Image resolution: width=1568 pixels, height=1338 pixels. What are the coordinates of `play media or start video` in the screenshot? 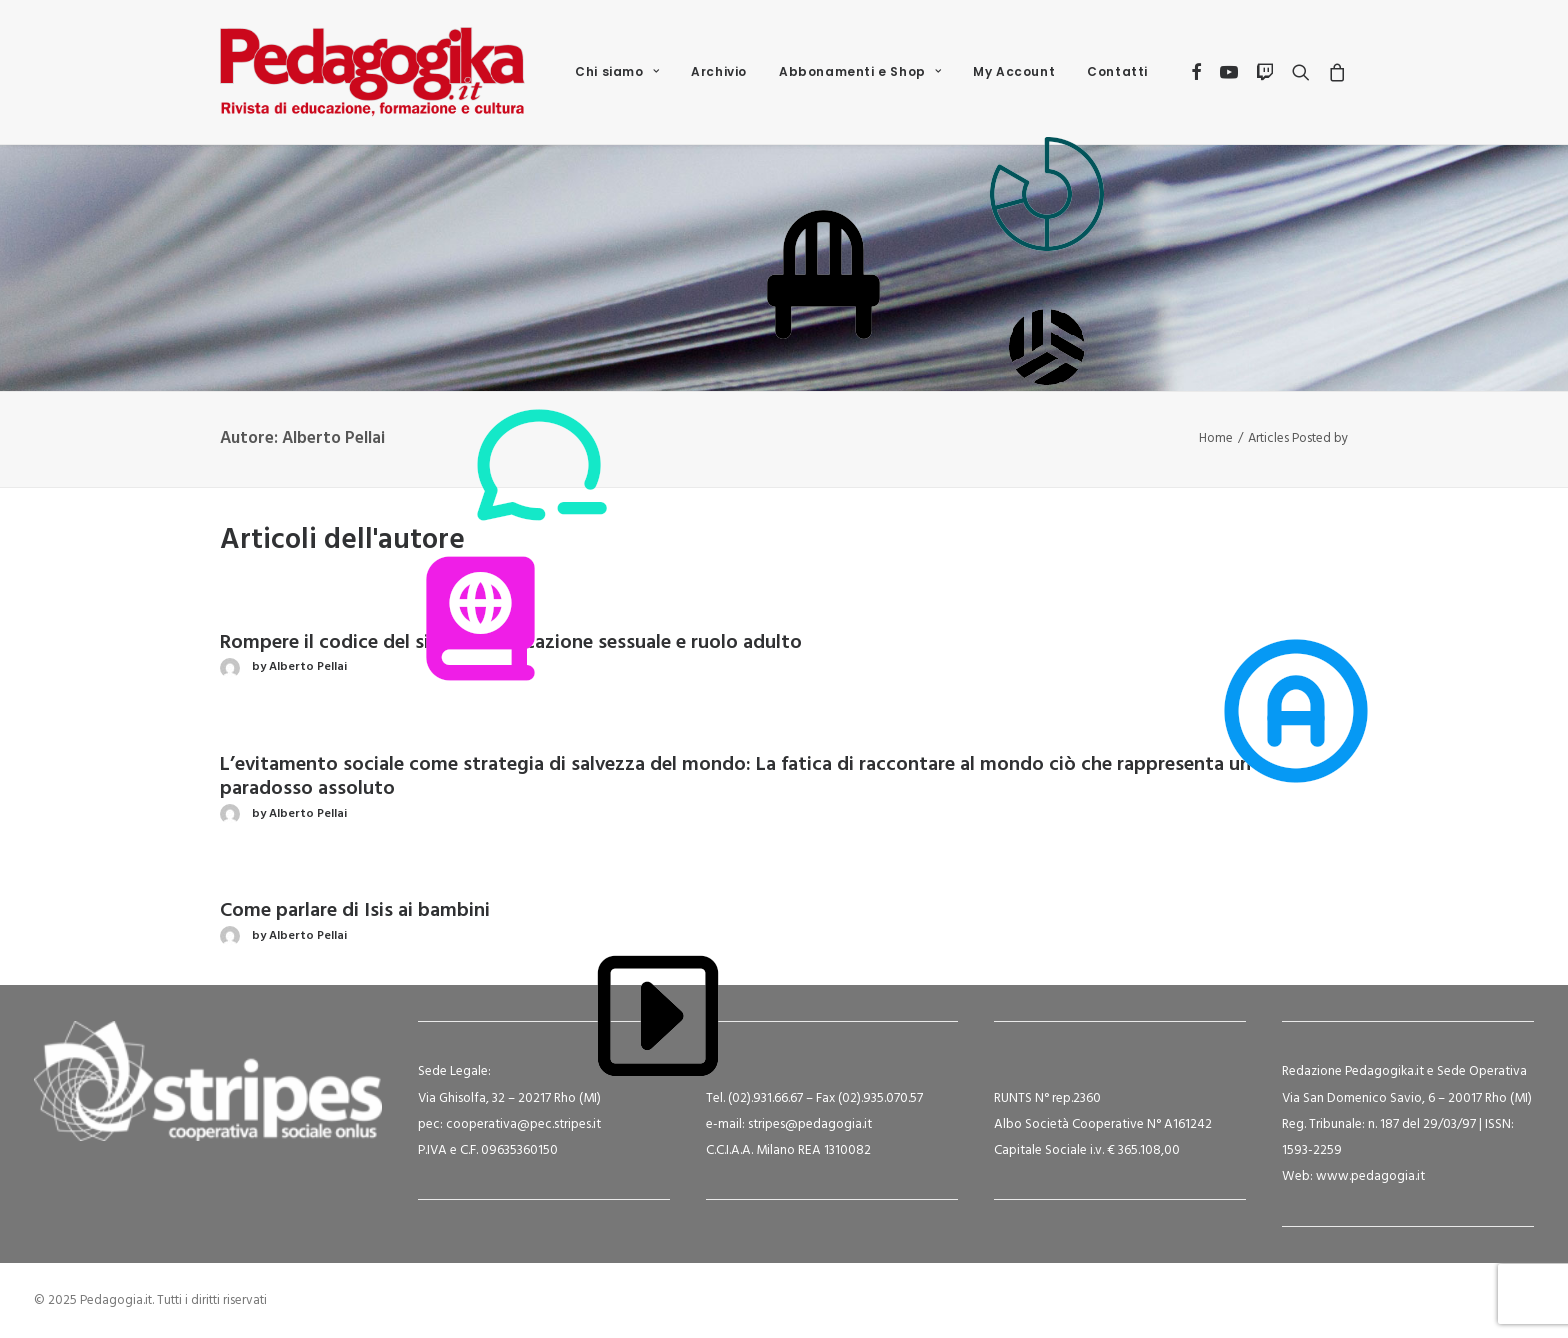 It's located at (658, 1016).